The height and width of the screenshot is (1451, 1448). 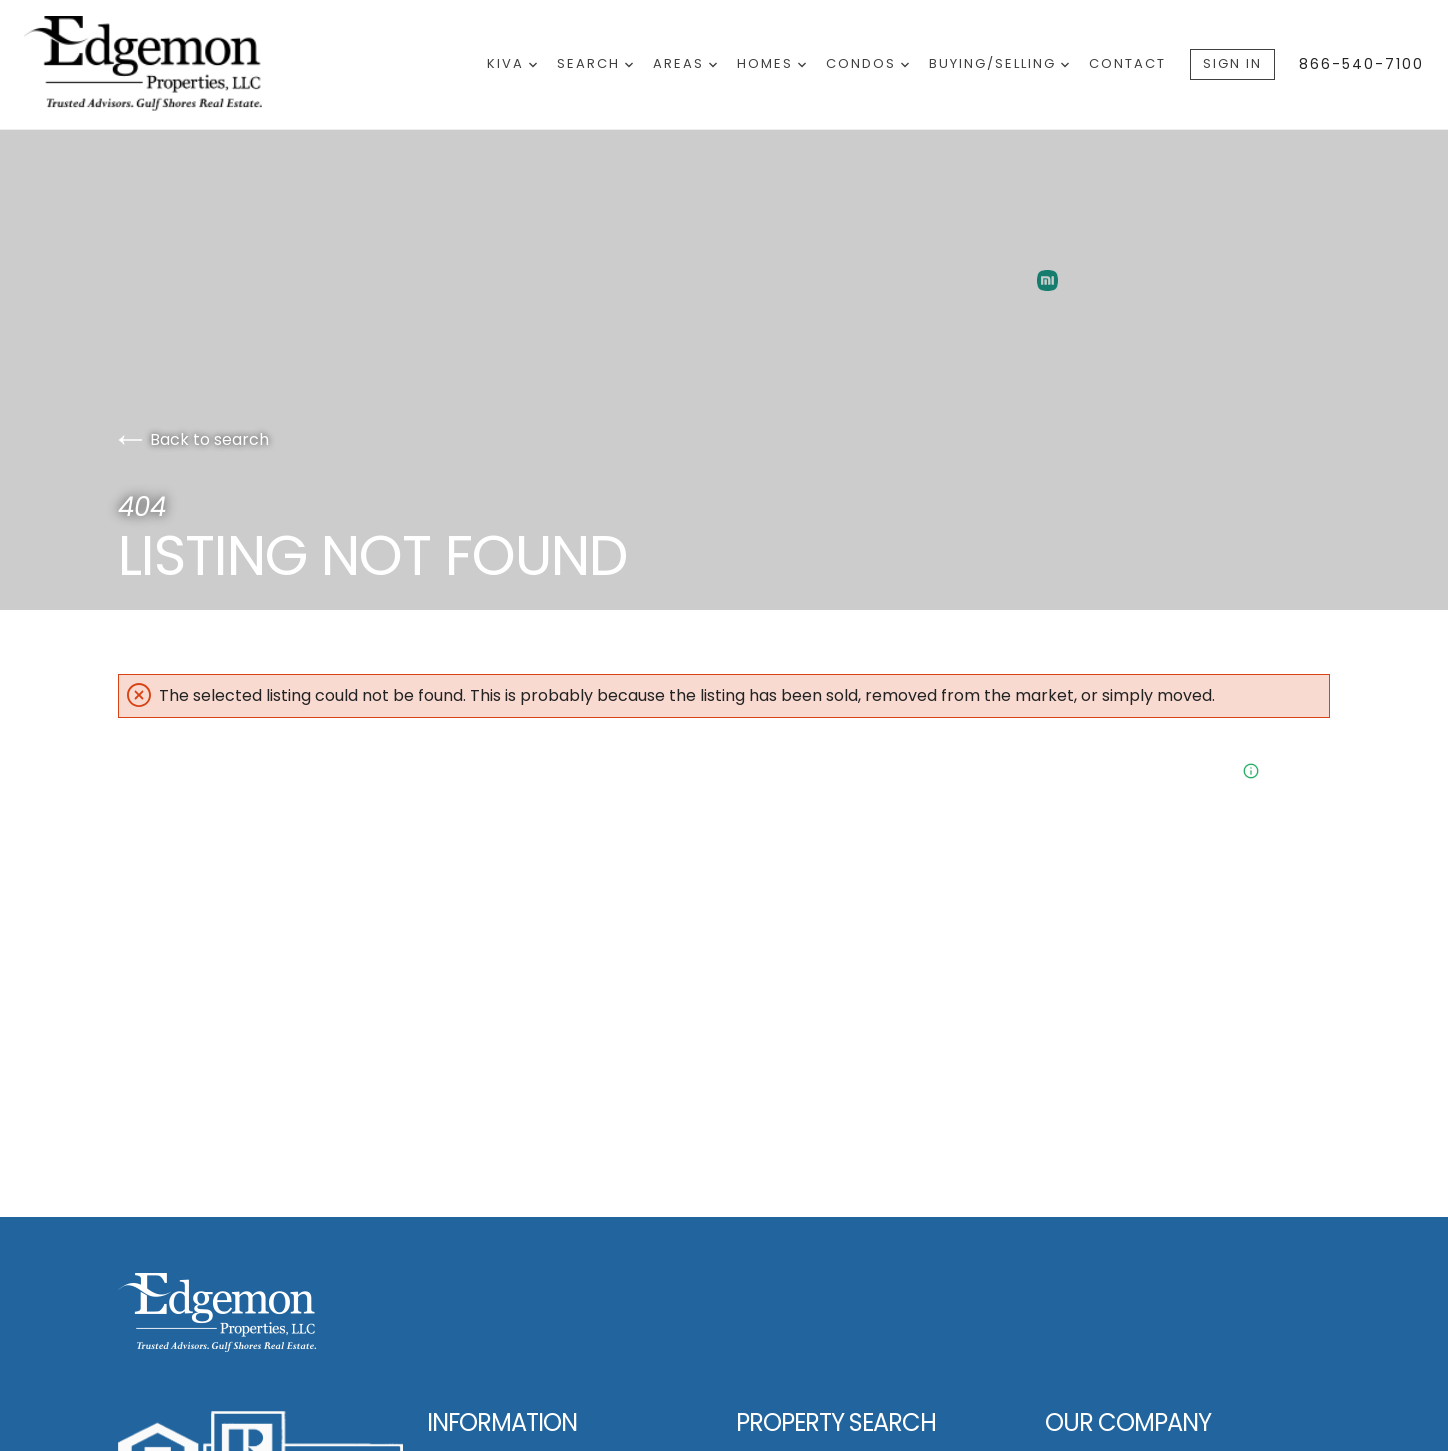 I want to click on view more information or details, so click(x=1251, y=771).